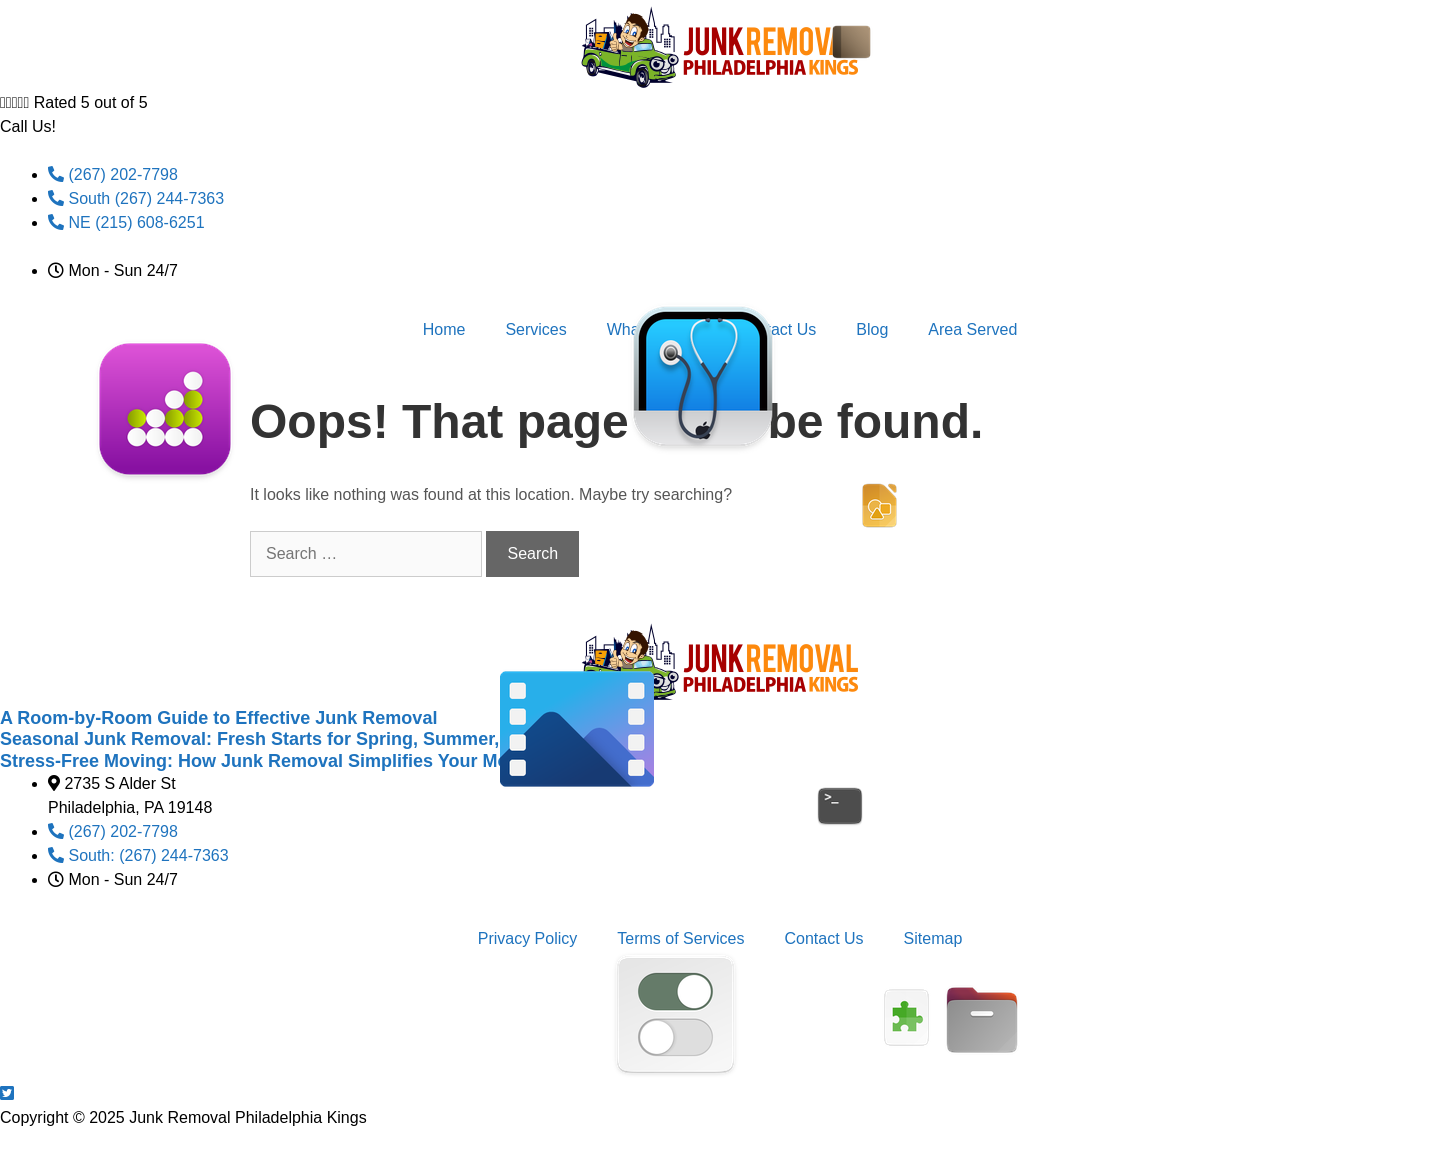 The image size is (1440, 1154). I want to click on open libreoffice draw application, so click(879, 505).